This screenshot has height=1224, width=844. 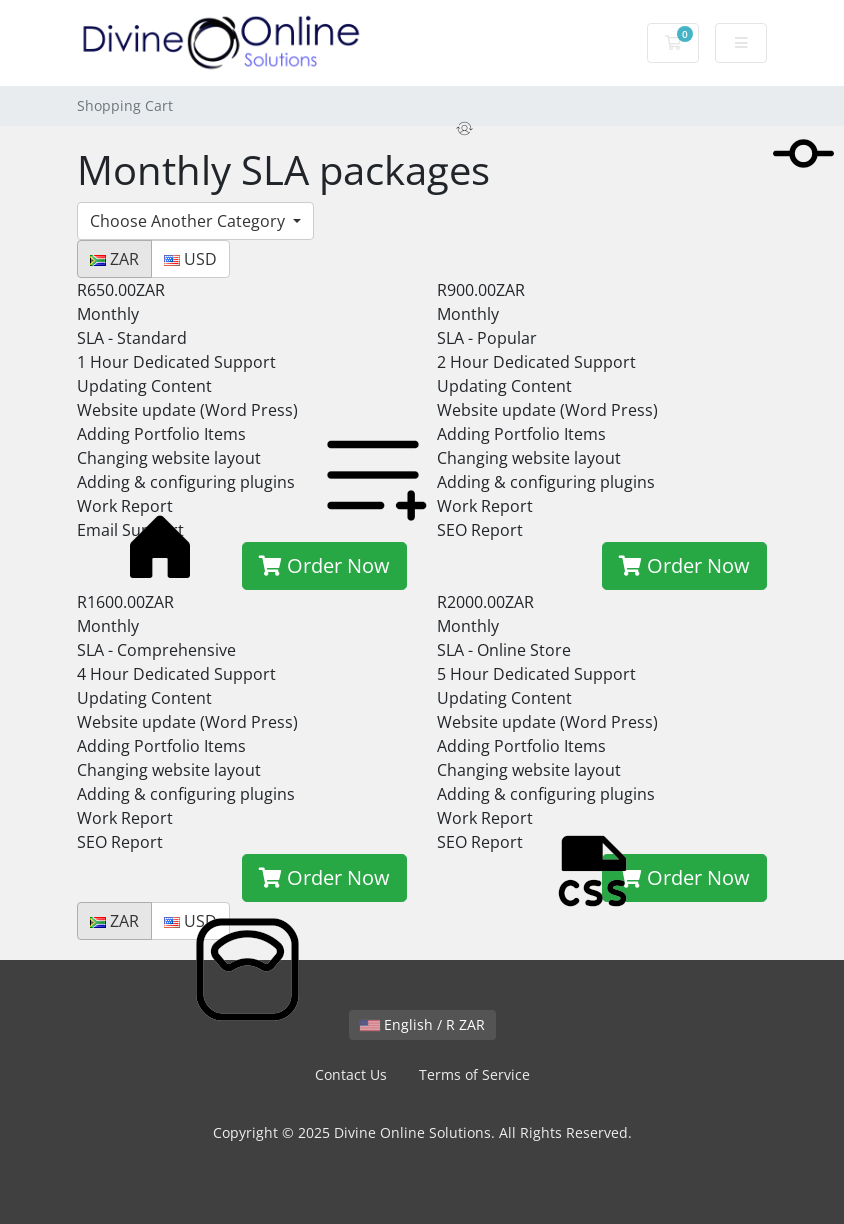 I want to click on view commit history, so click(x=803, y=153).